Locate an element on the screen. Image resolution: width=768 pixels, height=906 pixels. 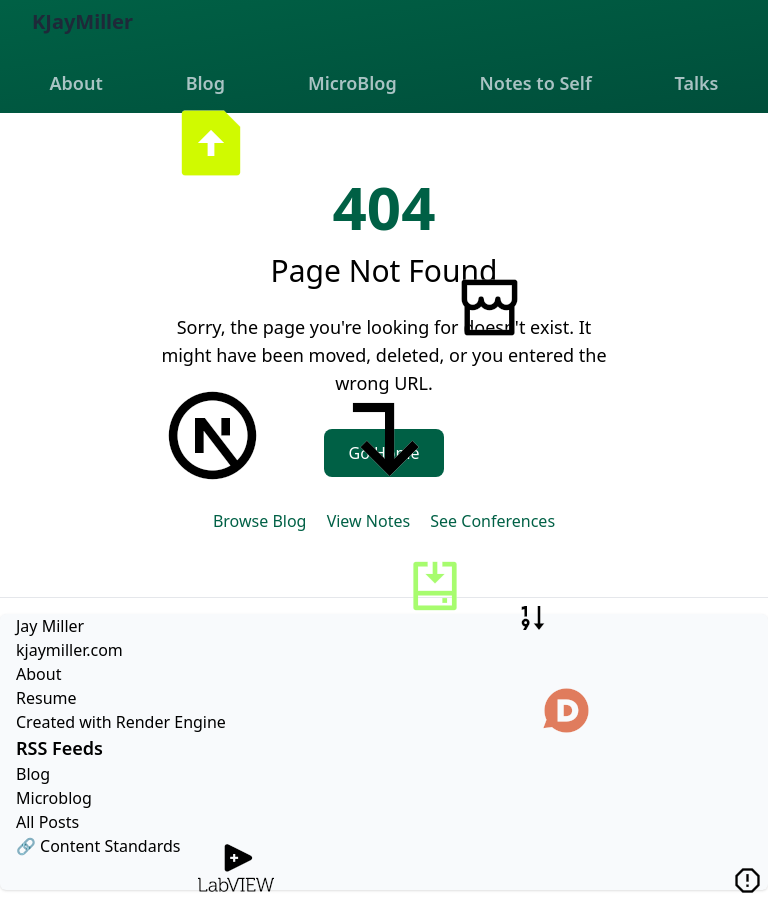
install an app or software is located at coordinates (435, 586).